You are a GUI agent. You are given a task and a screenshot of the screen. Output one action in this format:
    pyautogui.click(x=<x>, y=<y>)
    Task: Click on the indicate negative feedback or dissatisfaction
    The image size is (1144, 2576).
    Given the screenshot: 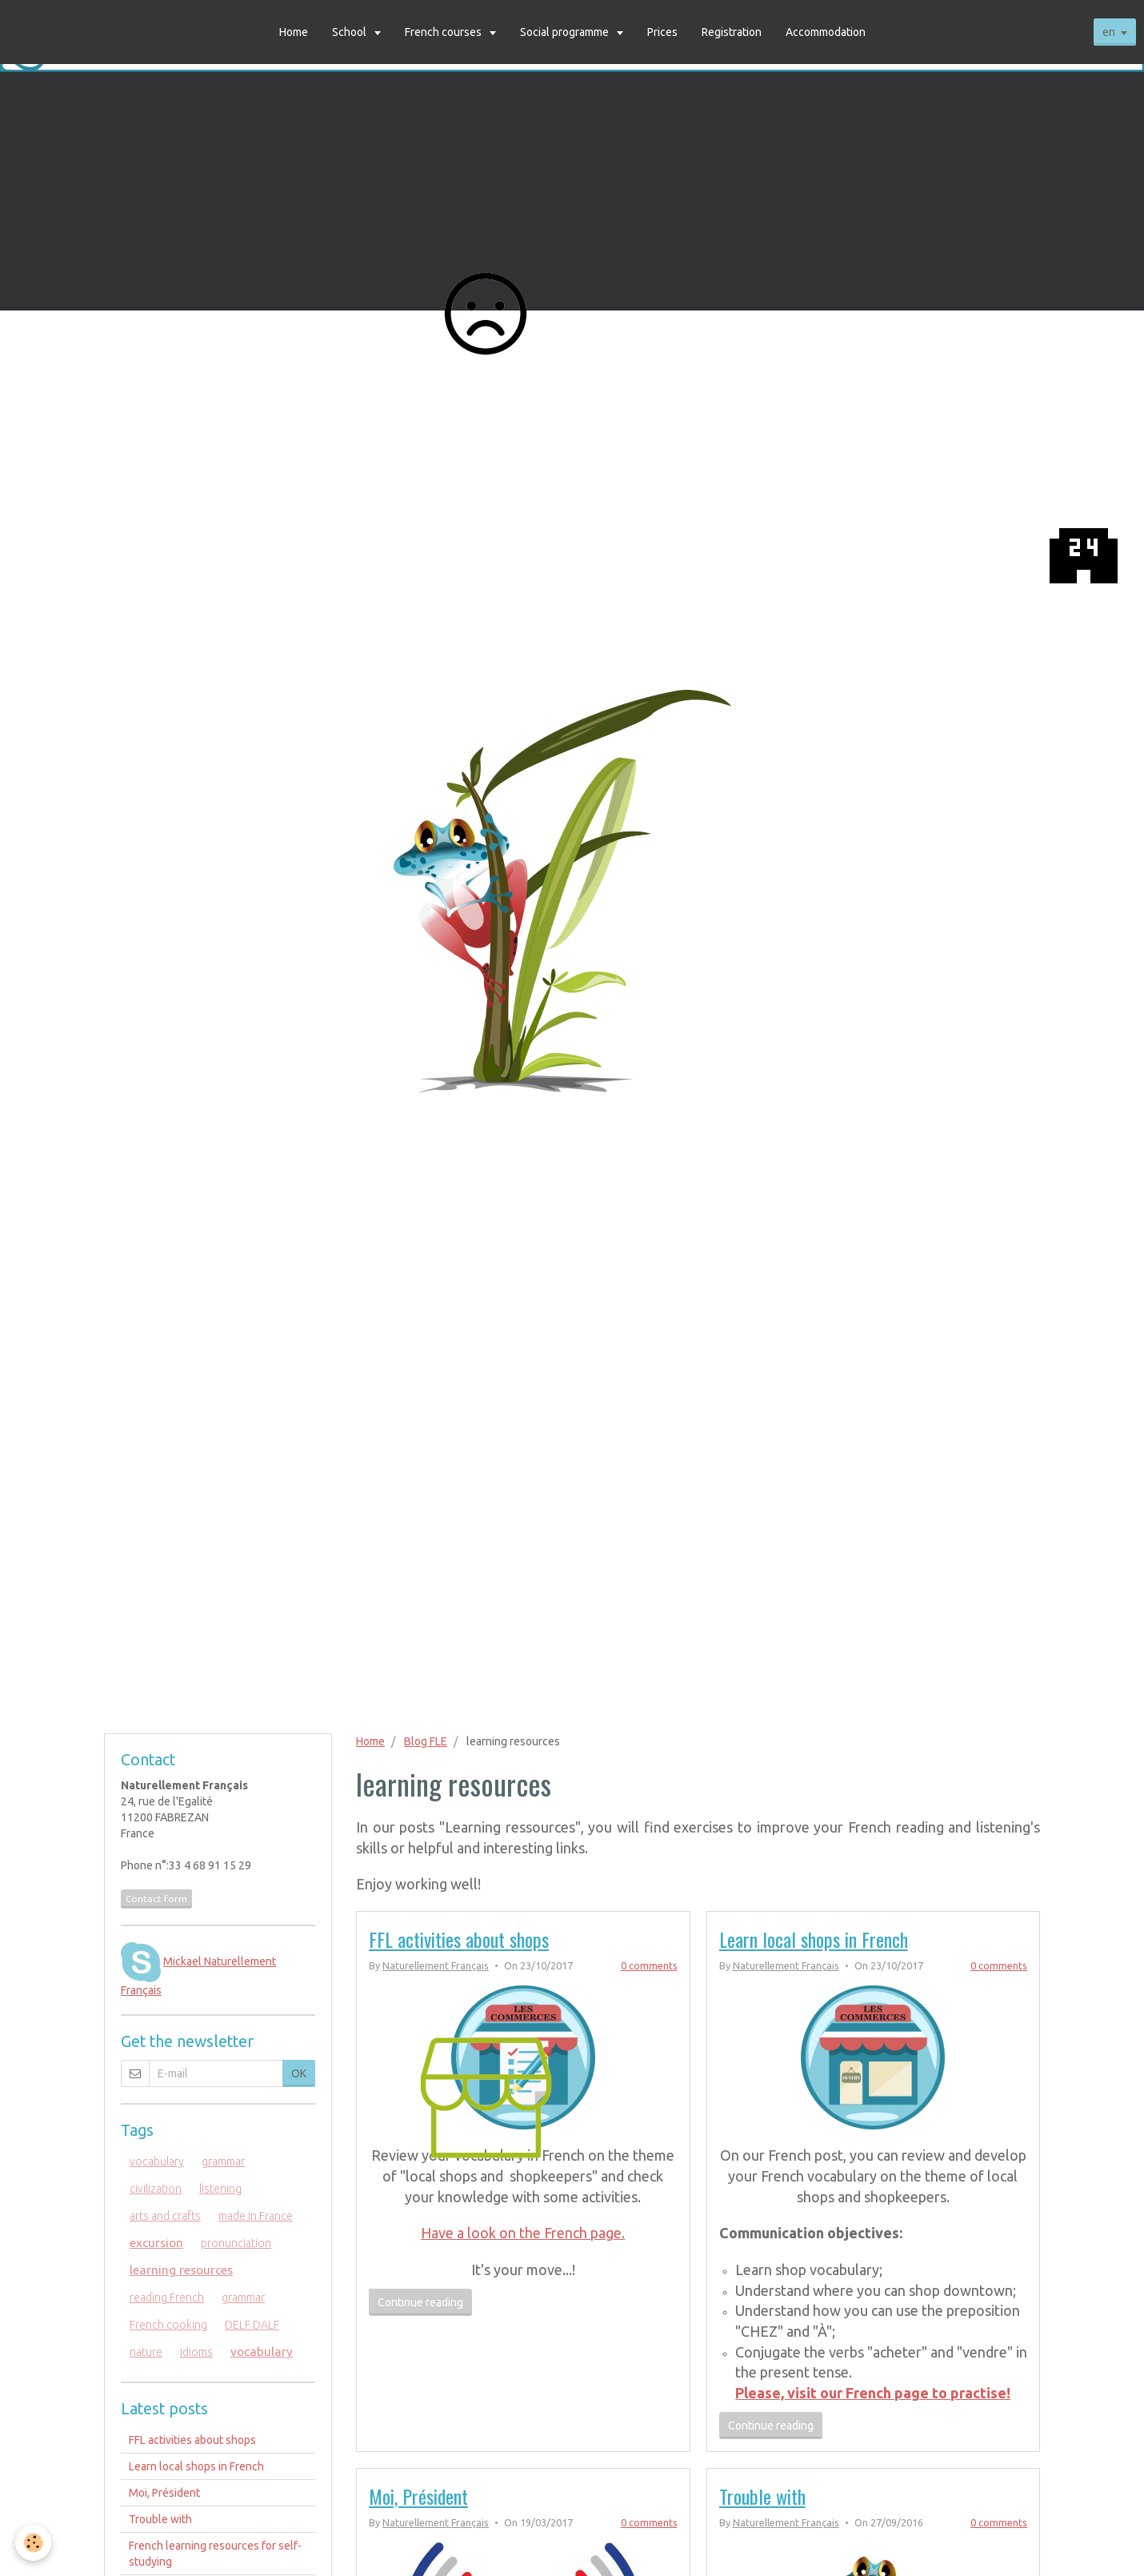 What is the action you would take?
    pyautogui.click(x=486, y=314)
    